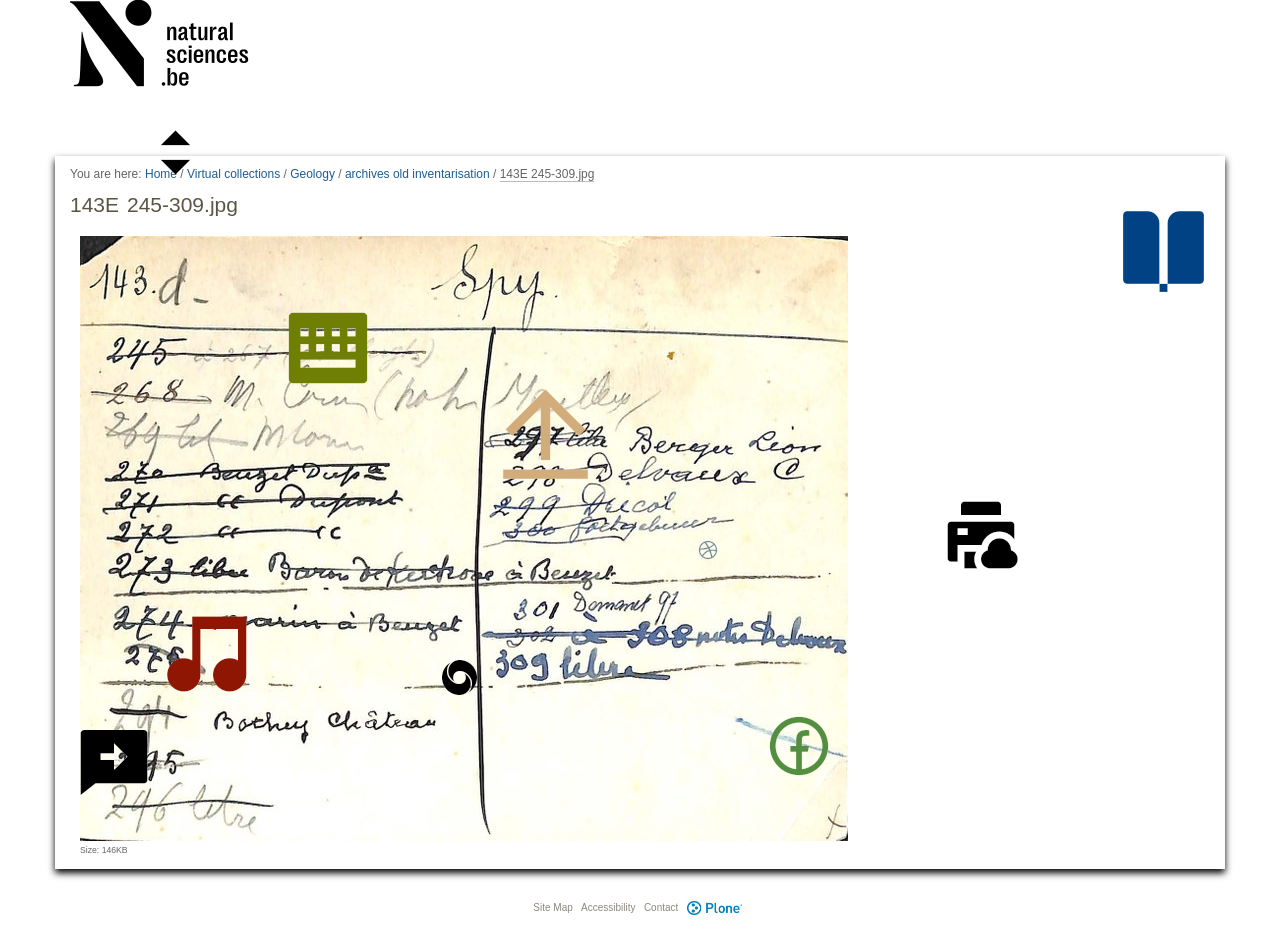 The height and width of the screenshot is (952, 1280). Describe the element at coordinates (1163, 247) in the screenshot. I see `open reading mode or e-reader` at that location.